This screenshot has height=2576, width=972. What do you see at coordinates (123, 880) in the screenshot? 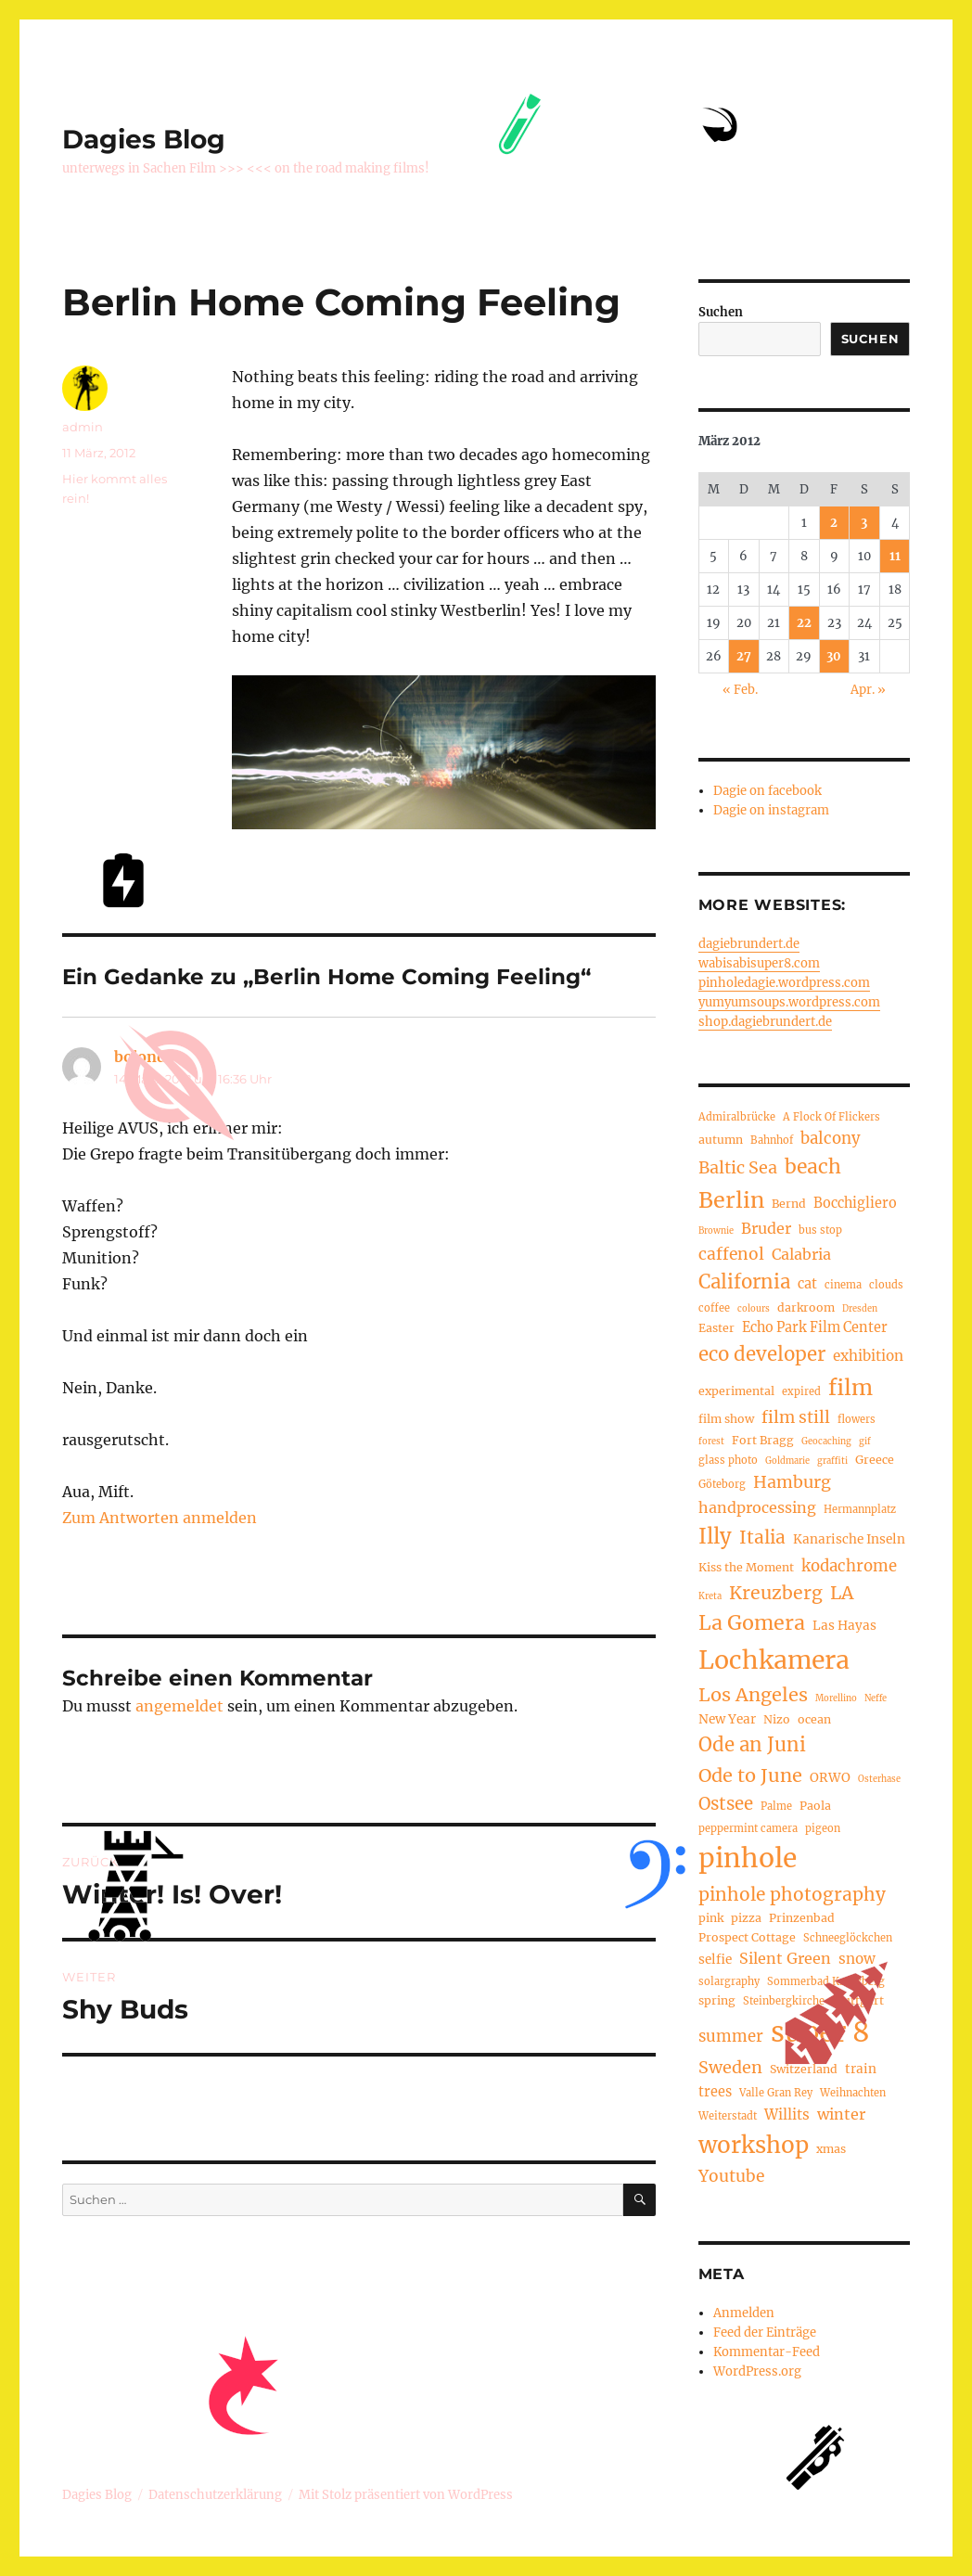
I see `view device battery status` at bounding box center [123, 880].